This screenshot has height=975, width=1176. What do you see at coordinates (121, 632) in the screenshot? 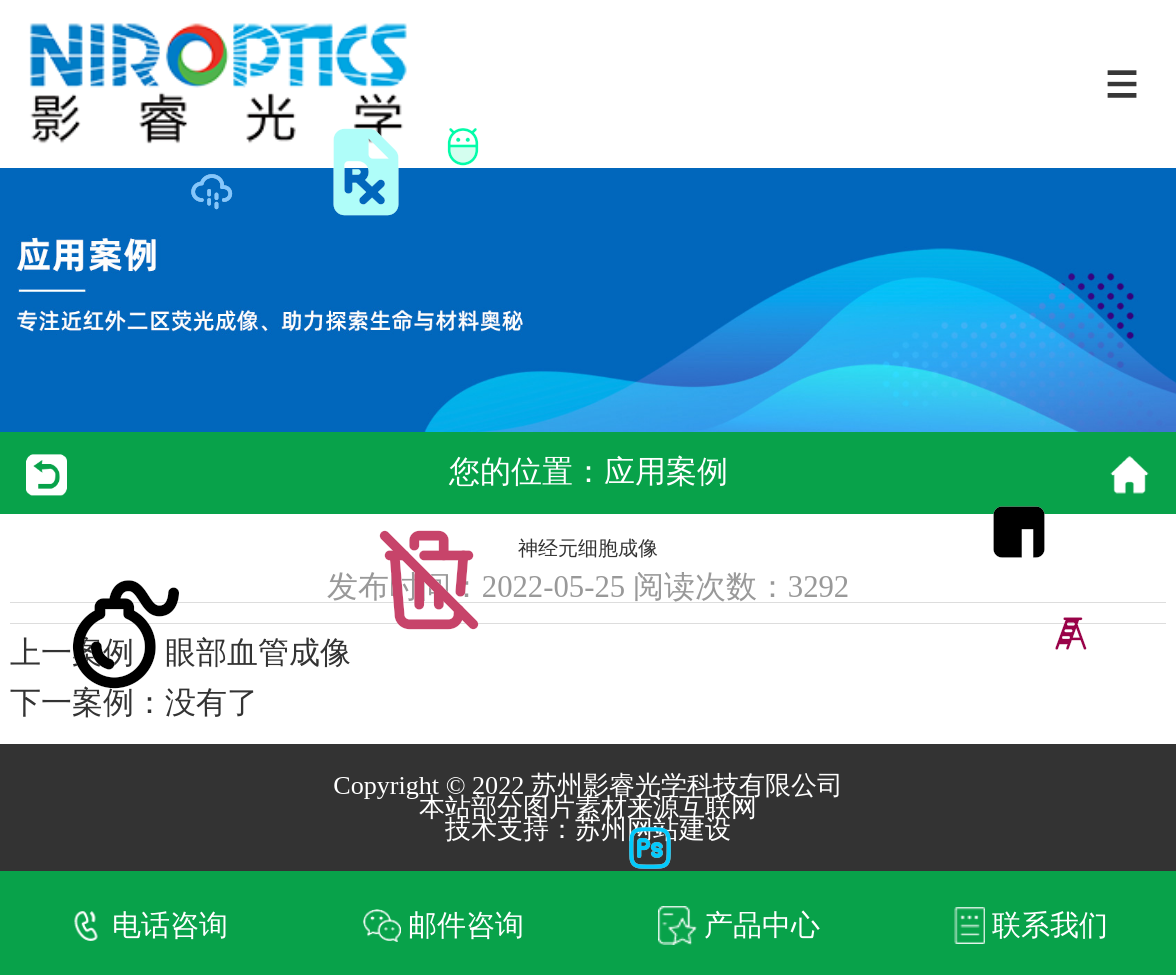
I see `indicates dangerous or destructive action` at bounding box center [121, 632].